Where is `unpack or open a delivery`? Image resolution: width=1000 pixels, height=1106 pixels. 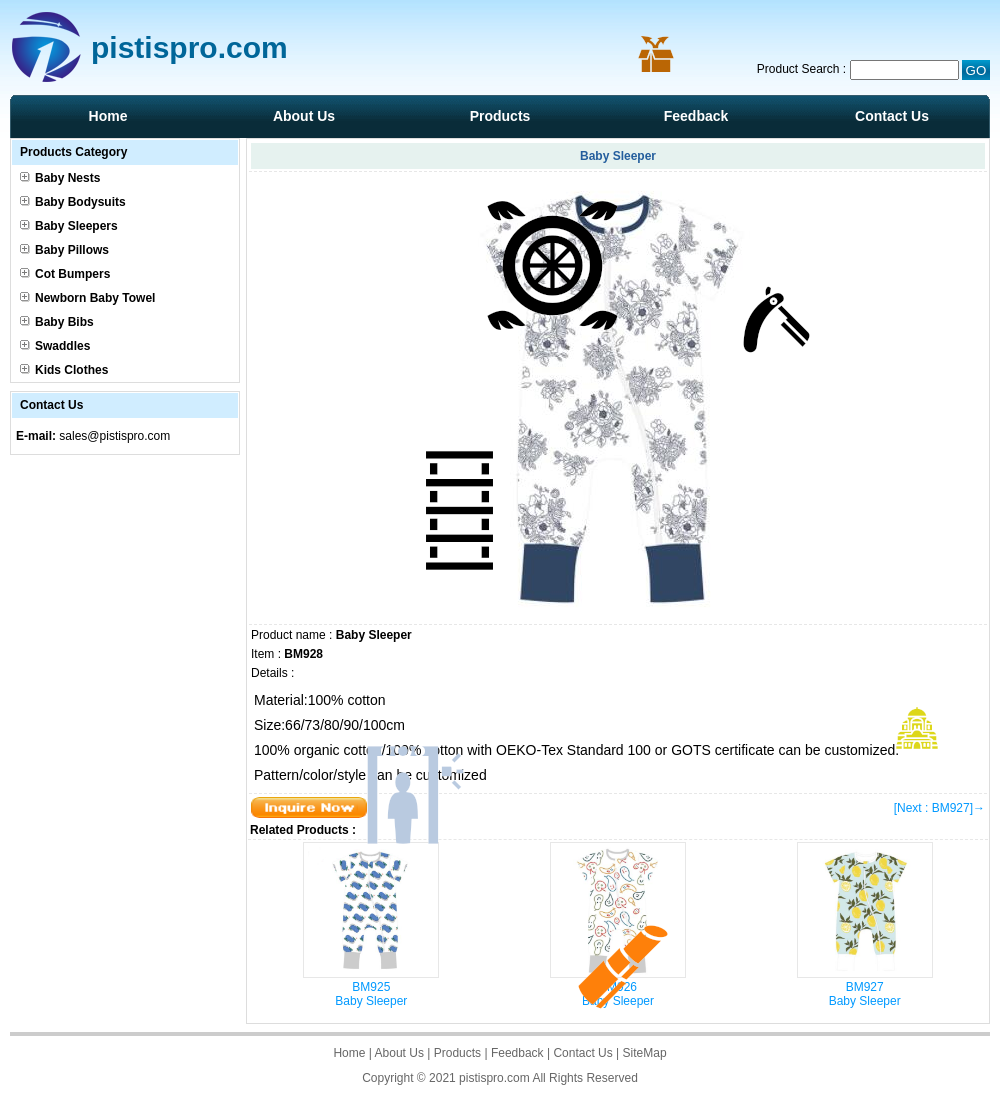 unpack or open a delivery is located at coordinates (656, 54).